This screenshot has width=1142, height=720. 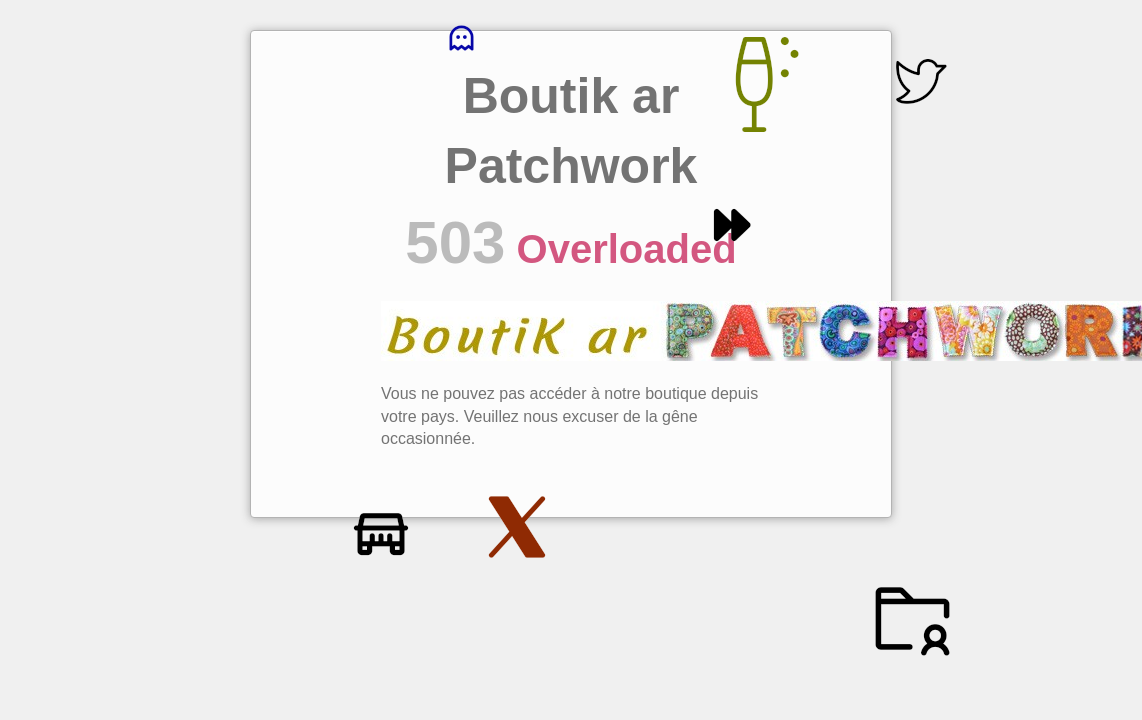 What do you see at coordinates (918, 79) in the screenshot?
I see `share to twitter` at bounding box center [918, 79].